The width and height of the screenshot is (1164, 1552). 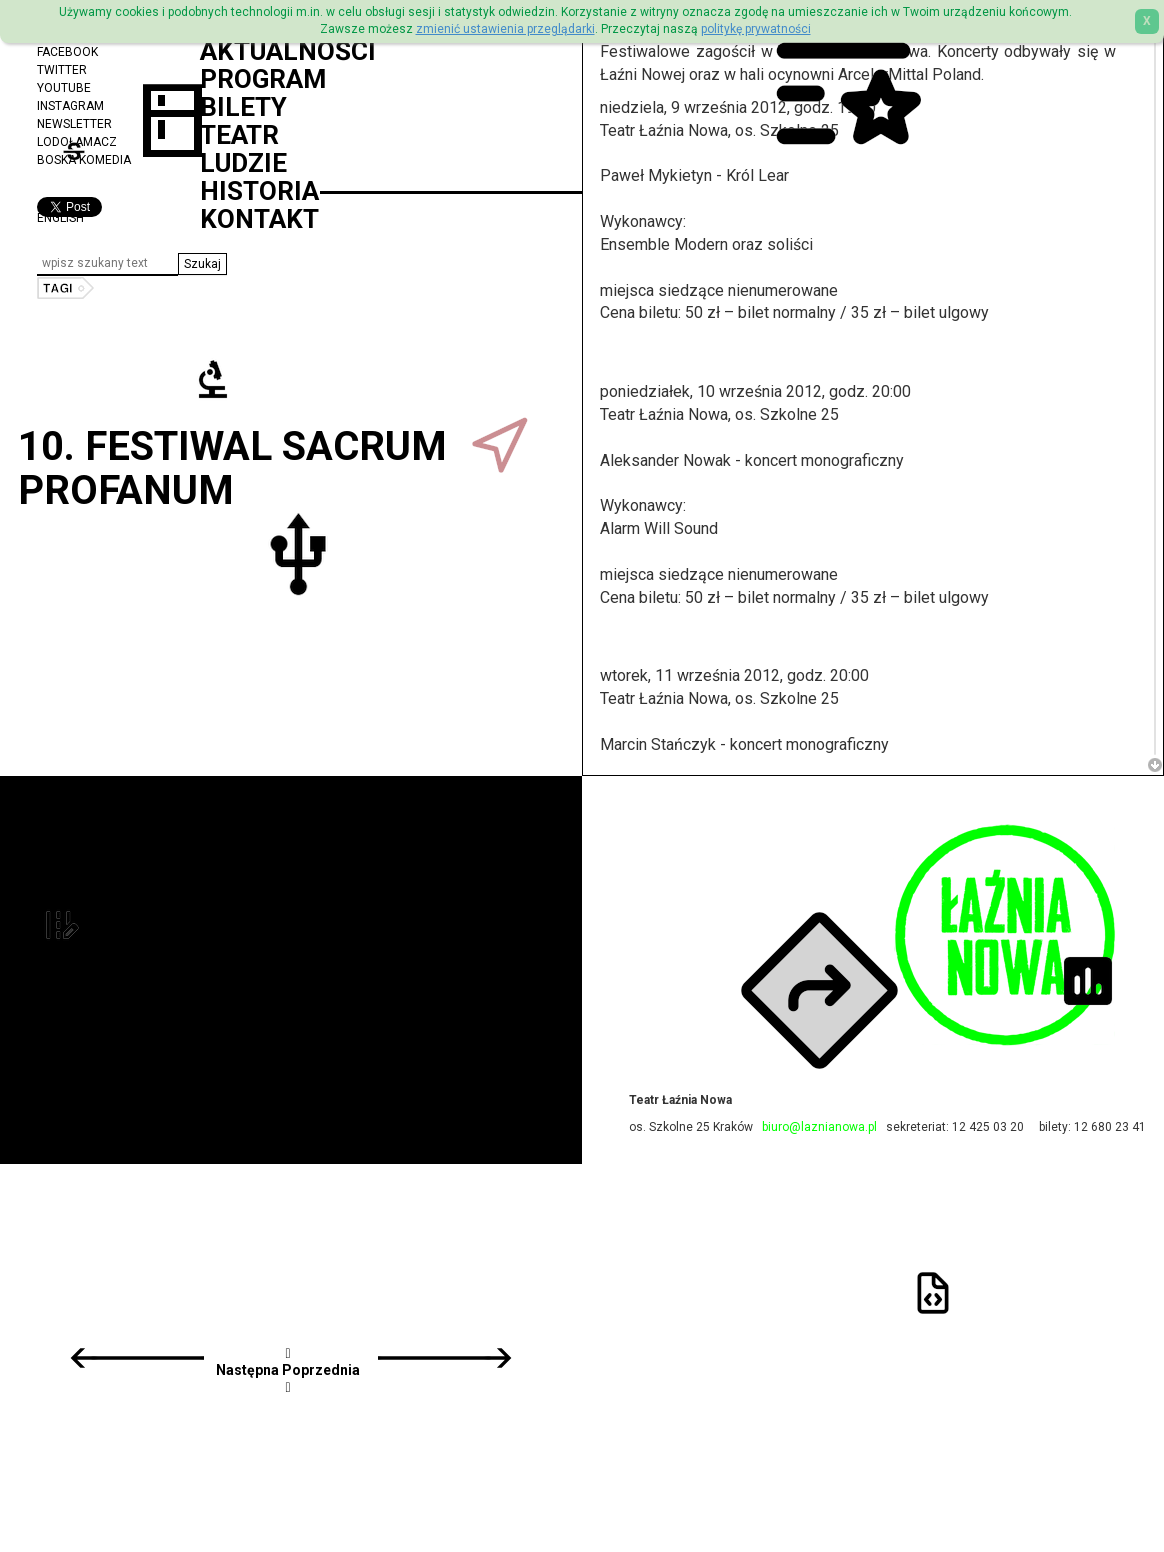 I want to click on view source code file, so click(x=933, y=1293).